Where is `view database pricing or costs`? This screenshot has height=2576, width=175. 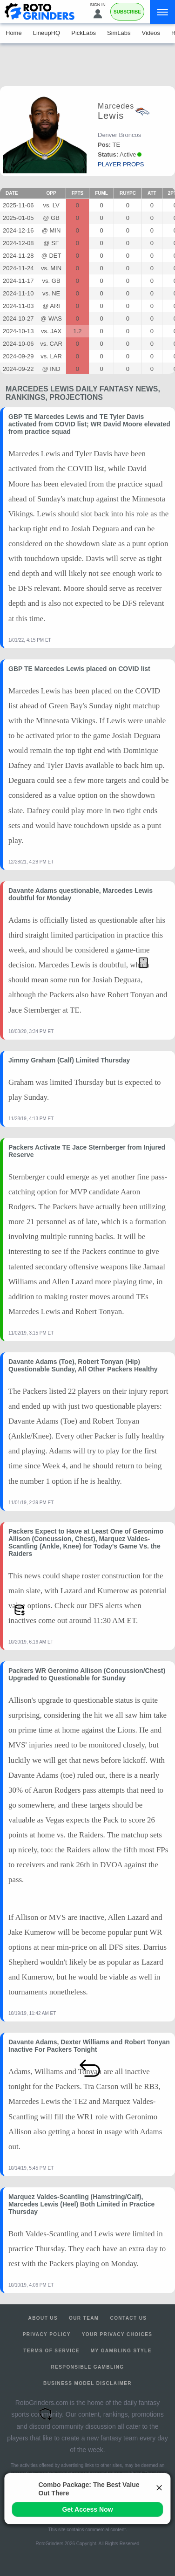 view database pricing or costs is located at coordinates (19, 1610).